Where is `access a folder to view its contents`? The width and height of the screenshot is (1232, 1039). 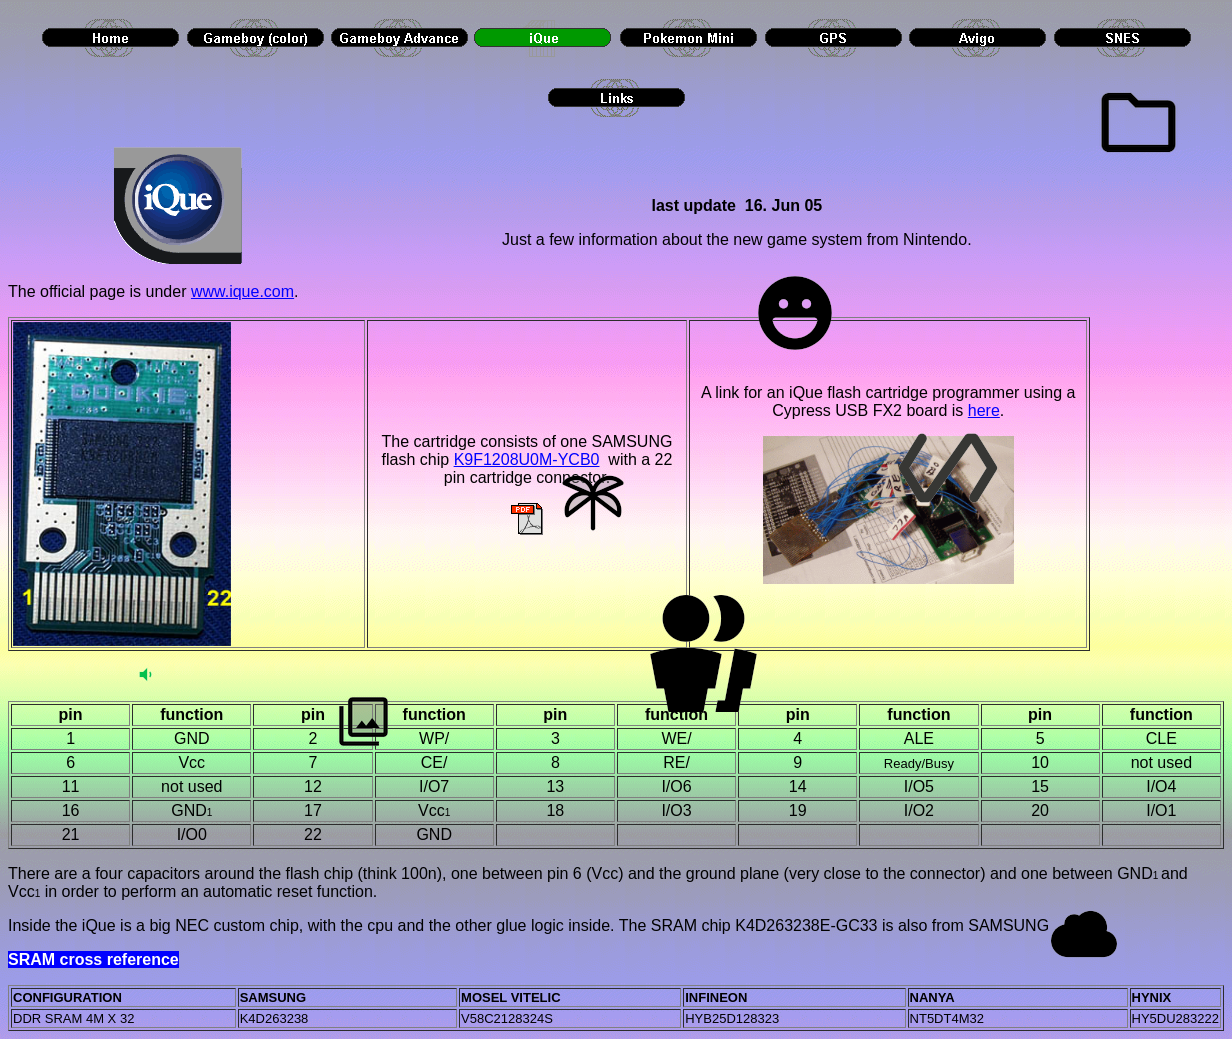 access a folder to view its contents is located at coordinates (1138, 122).